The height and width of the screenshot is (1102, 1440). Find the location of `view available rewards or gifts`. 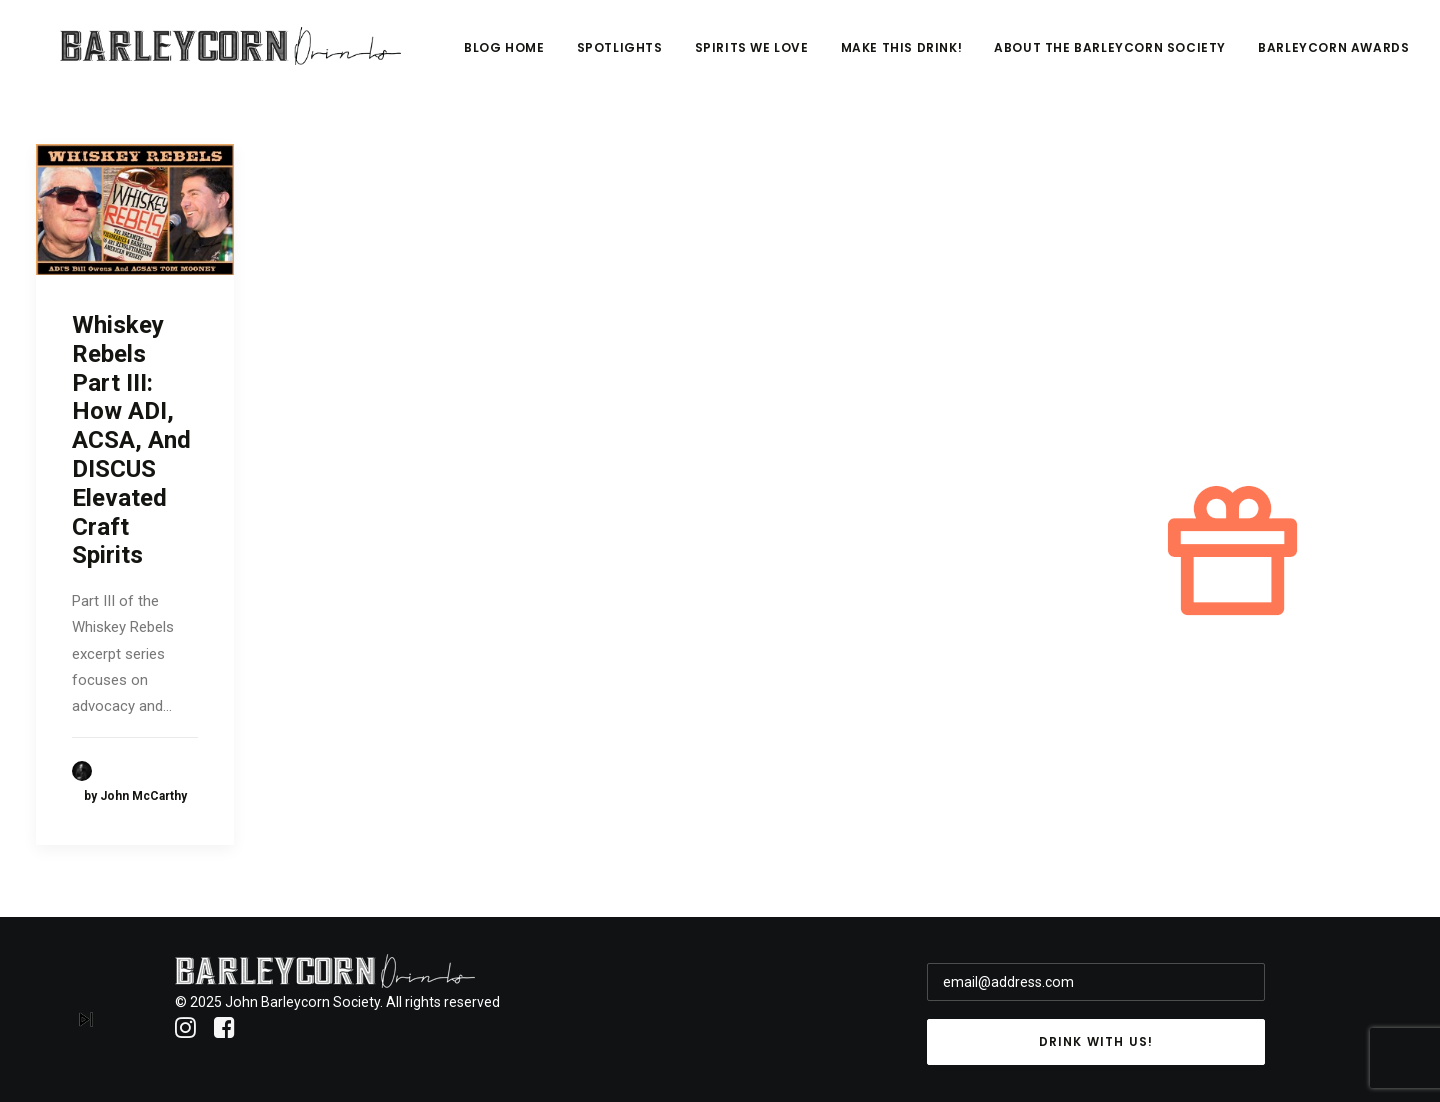

view available rewards or gifts is located at coordinates (1232, 550).